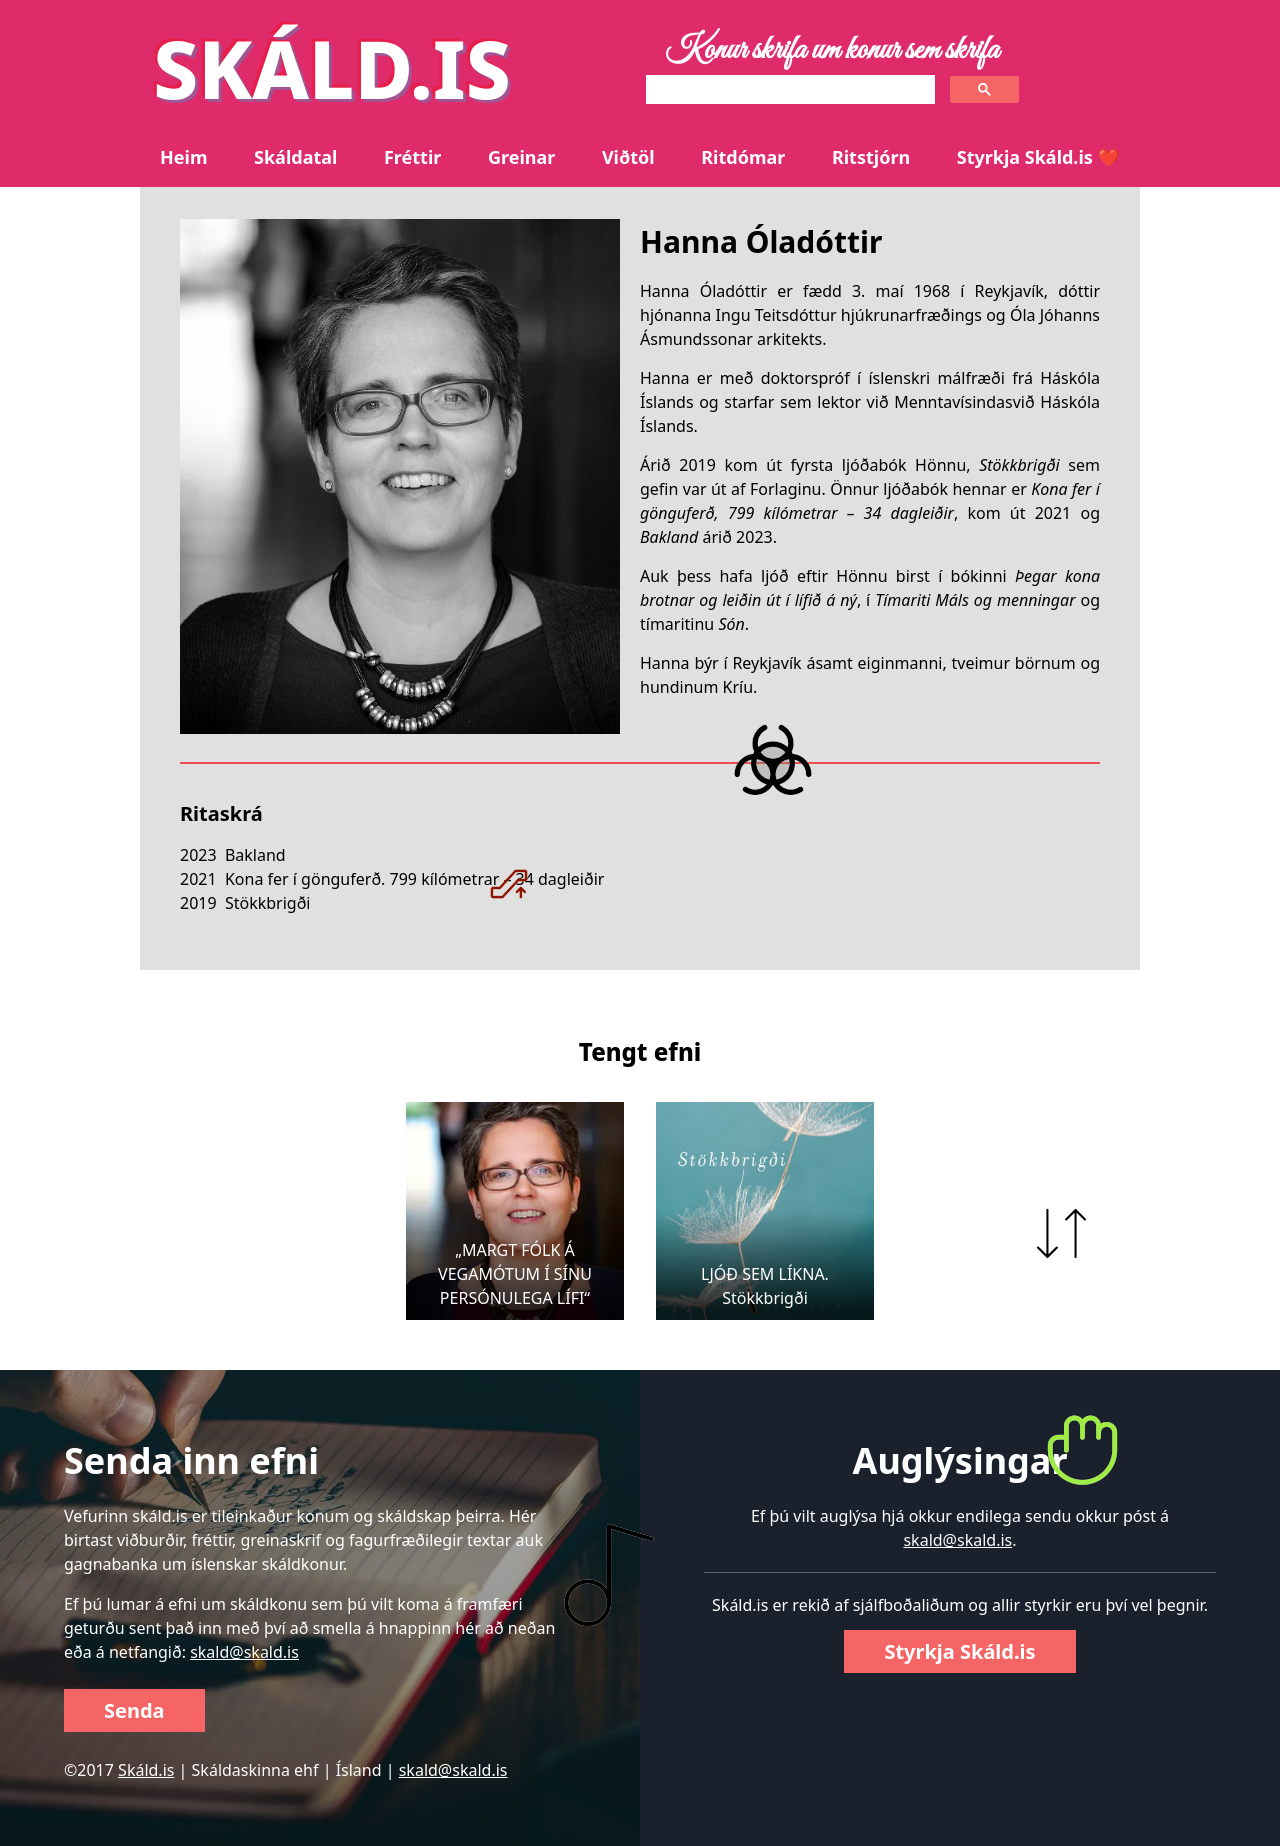 The width and height of the screenshot is (1280, 1846). I want to click on access music or audio player, so click(609, 1573).